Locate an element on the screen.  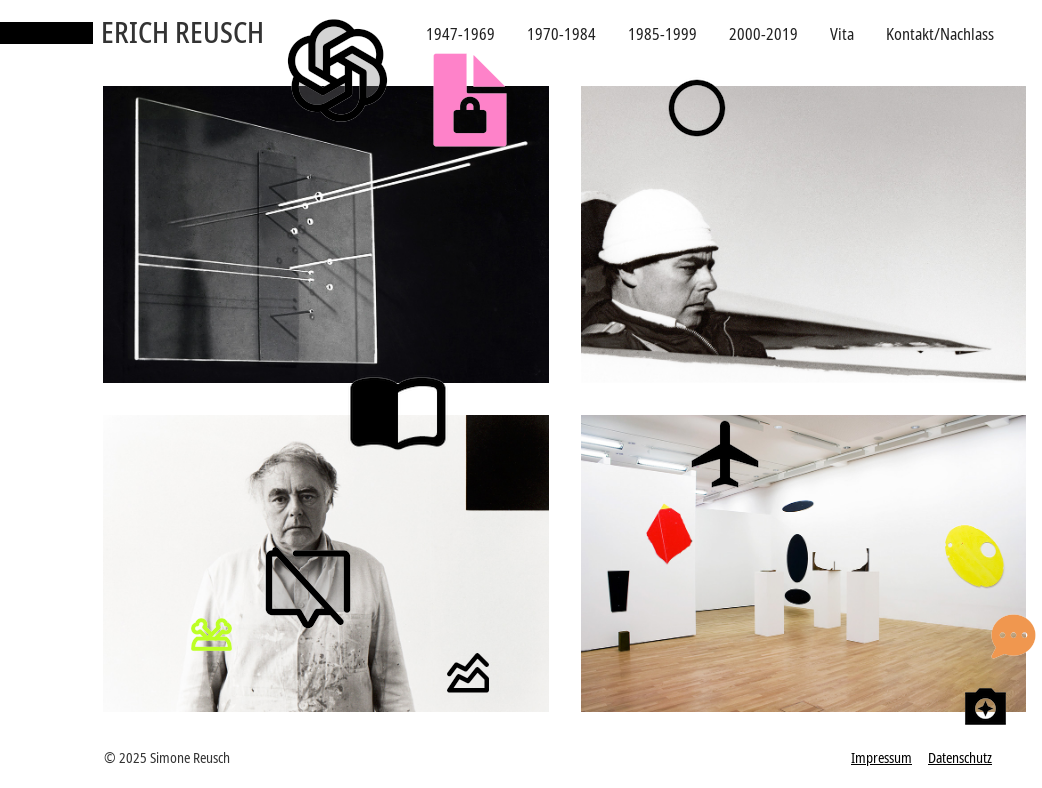
access OpenAI services or ChatGPT is located at coordinates (337, 70).